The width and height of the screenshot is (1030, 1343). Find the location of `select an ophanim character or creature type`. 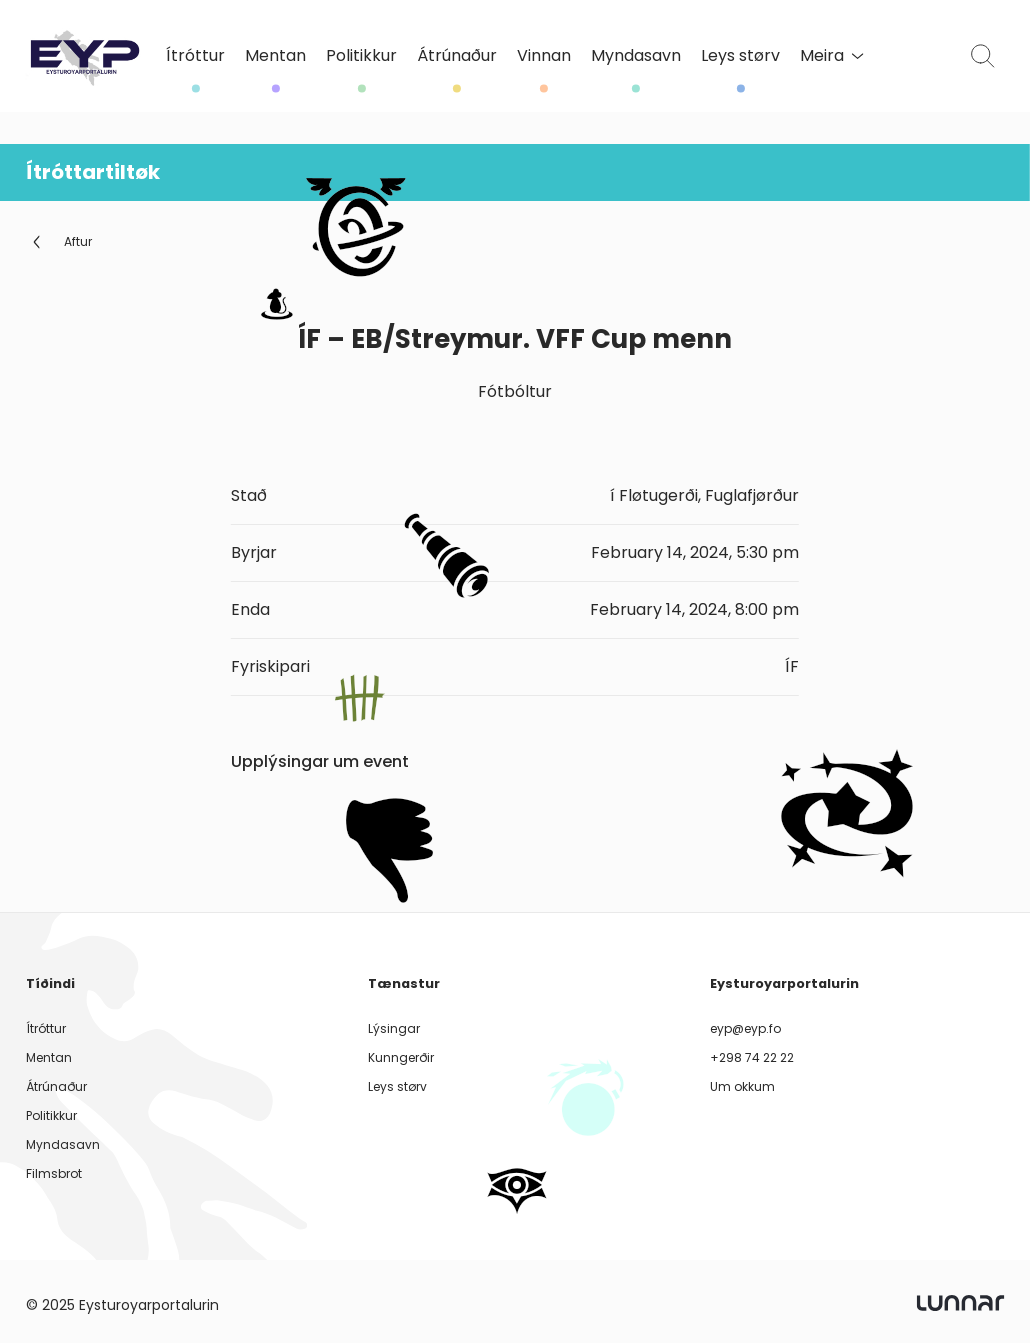

select an ophanim character or creature type is located at coordinates (357, 227).